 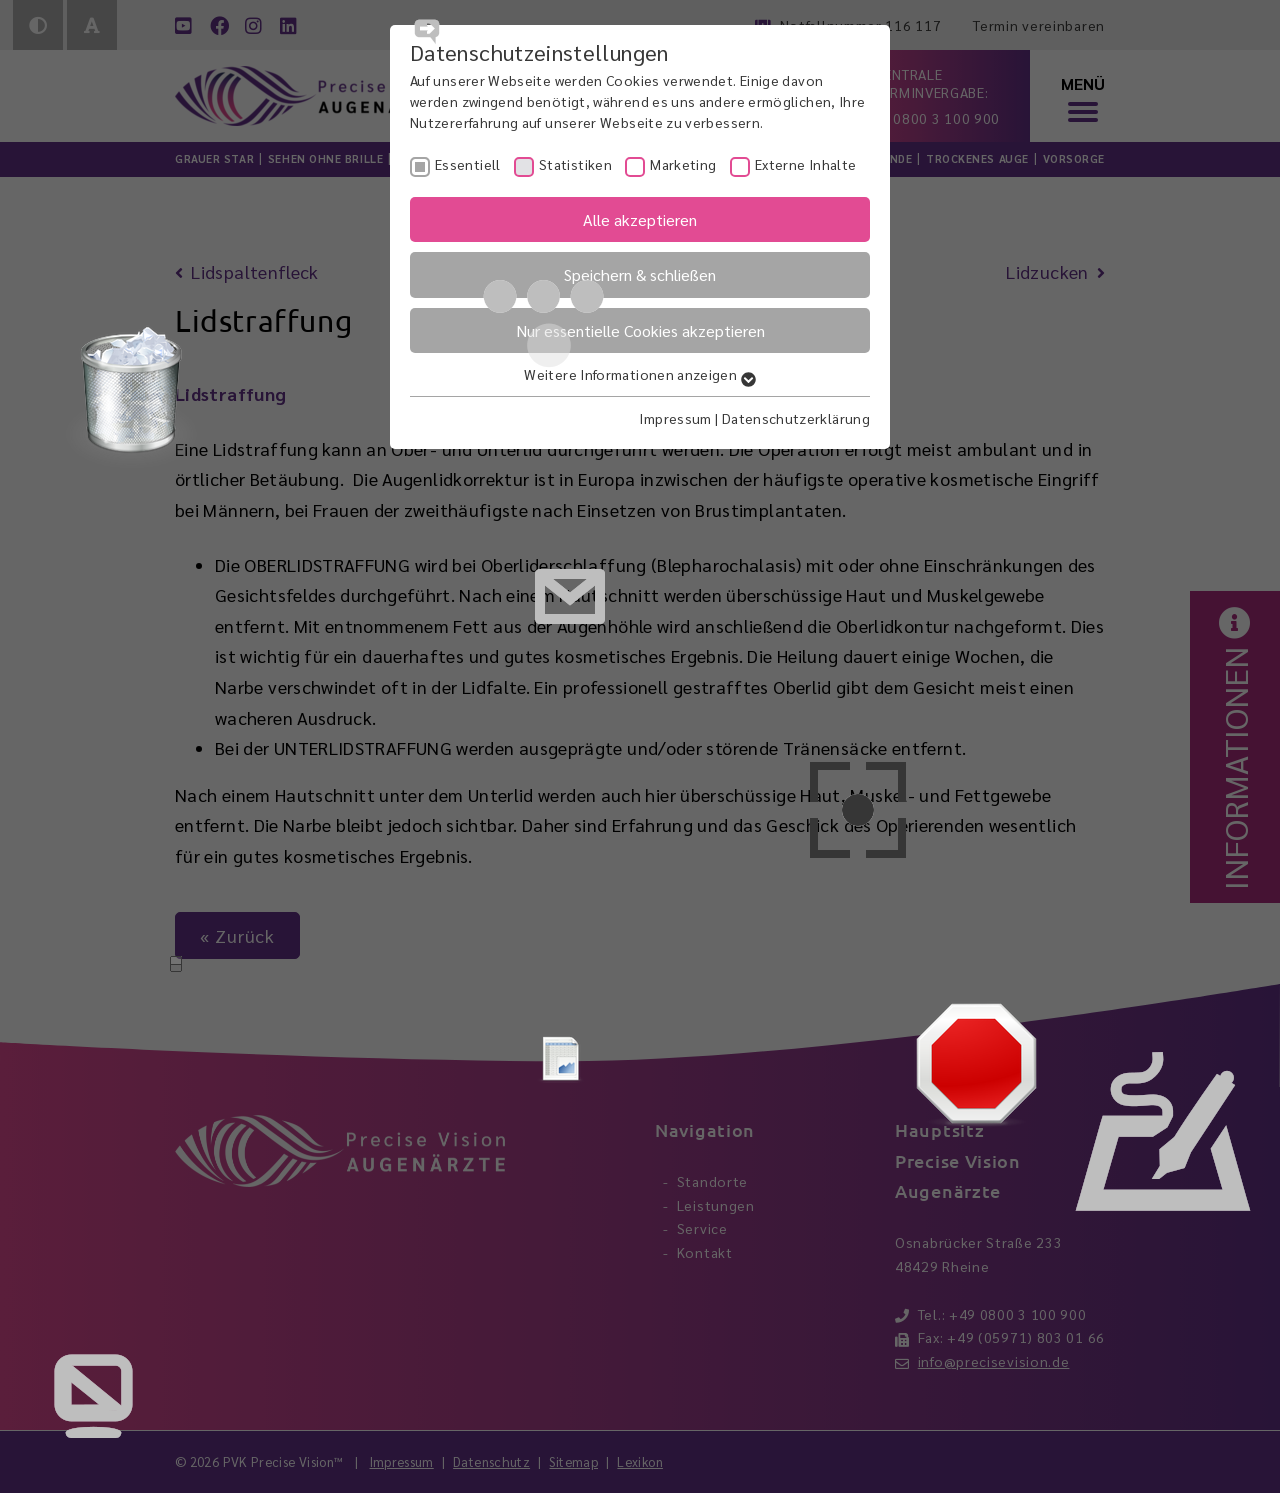 I want to click on user is currently away or idle, so click(x=427, y=32).